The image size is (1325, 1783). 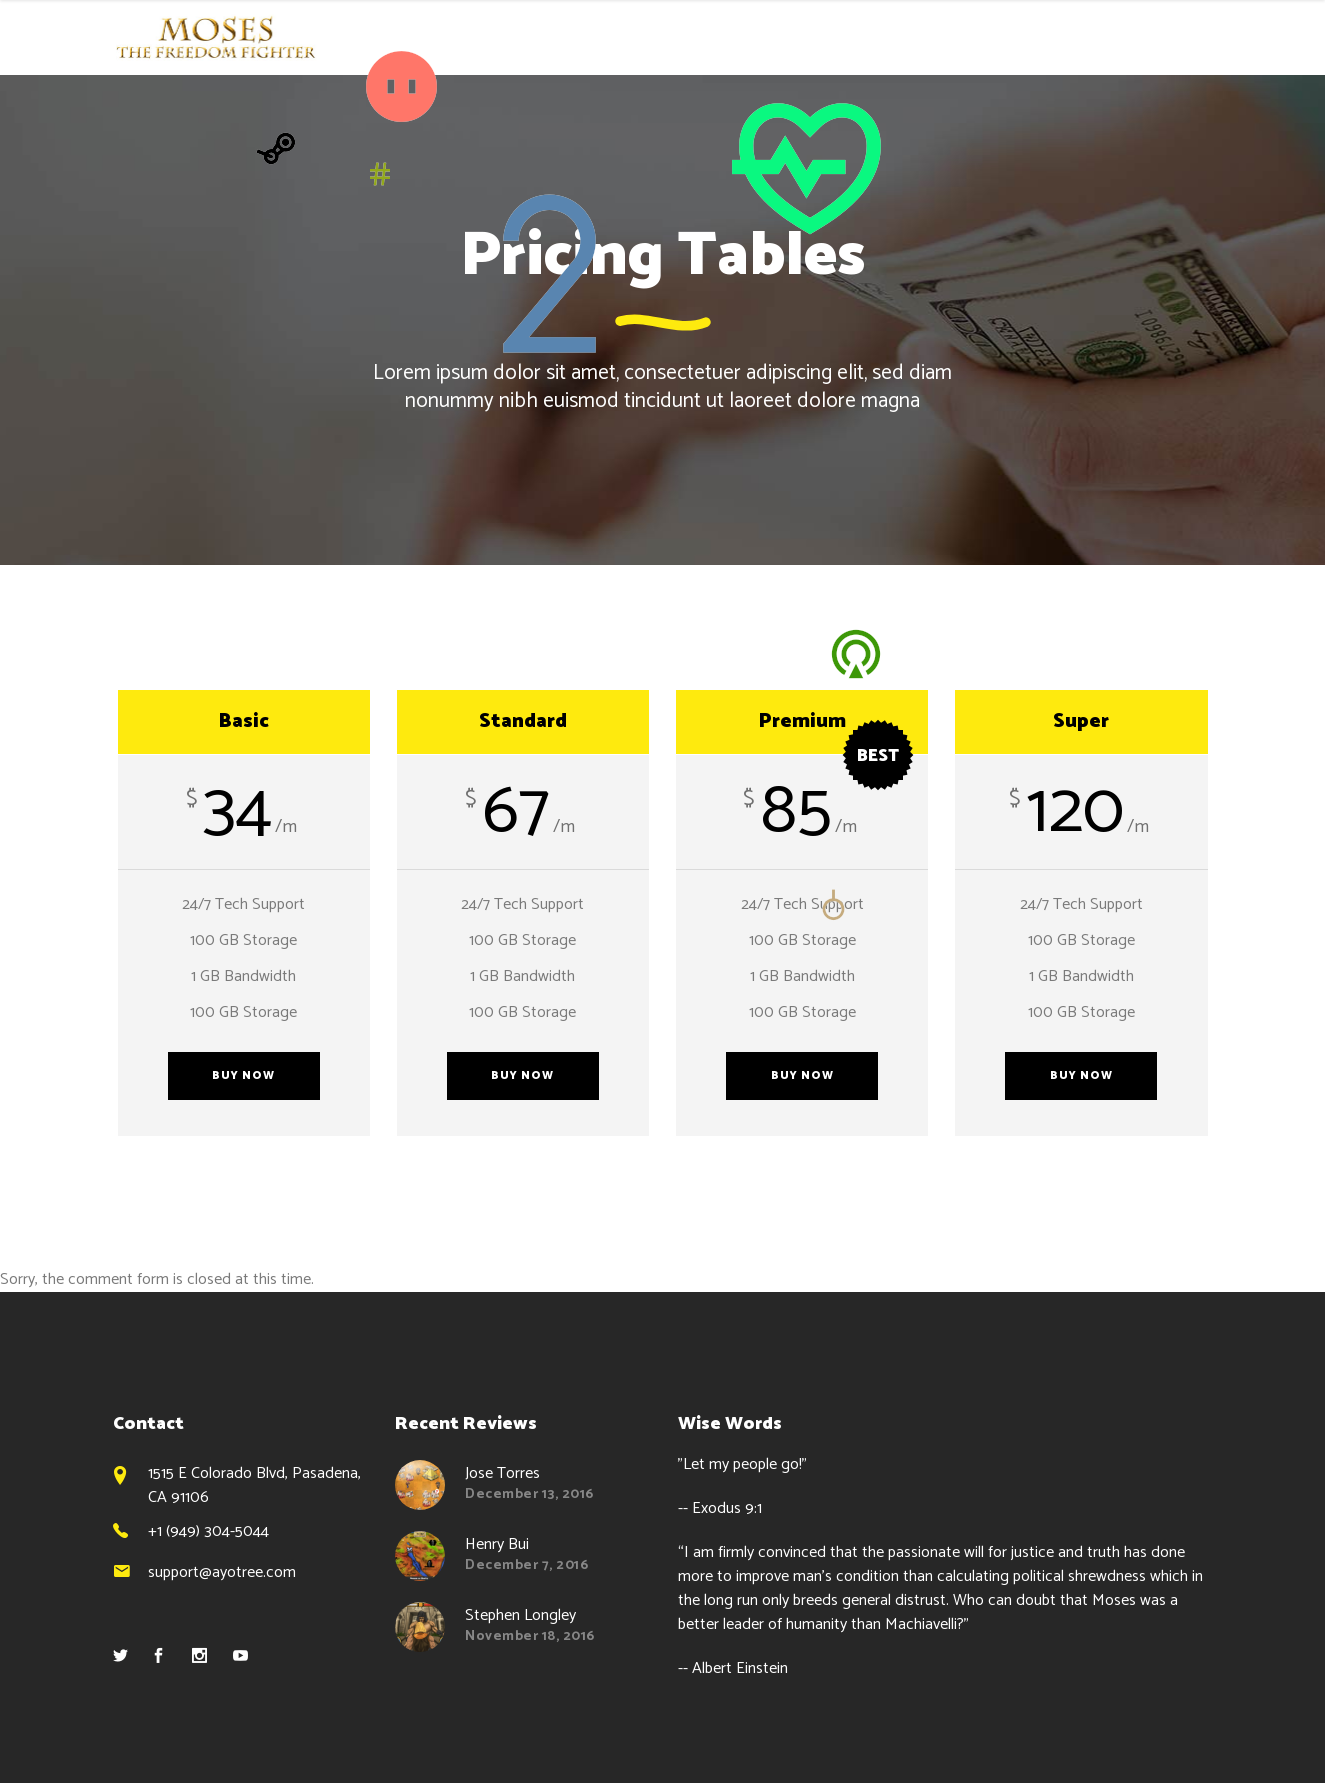 I want to click on open Steam gaming platform, so click(x=276, y=148).